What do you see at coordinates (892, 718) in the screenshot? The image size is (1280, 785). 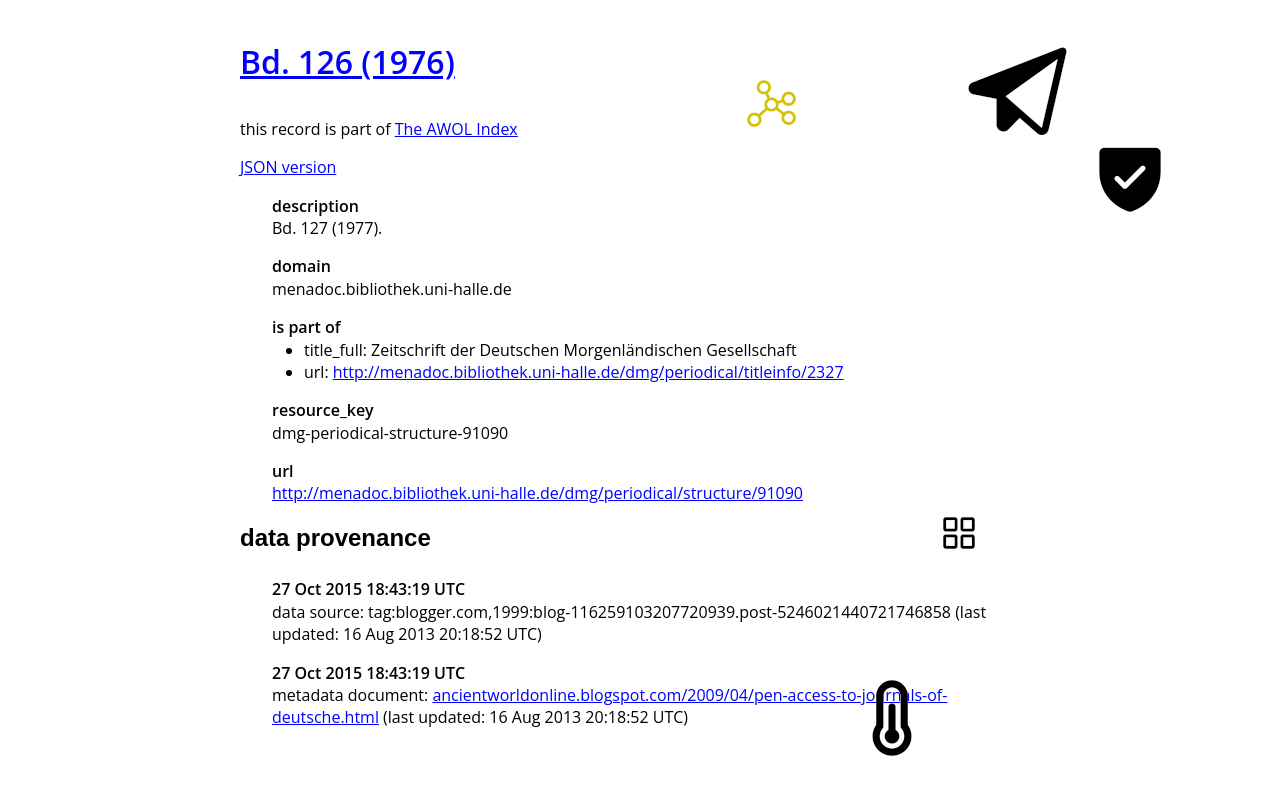 I see `view current temperature reading` at bounding box center [892, 718].